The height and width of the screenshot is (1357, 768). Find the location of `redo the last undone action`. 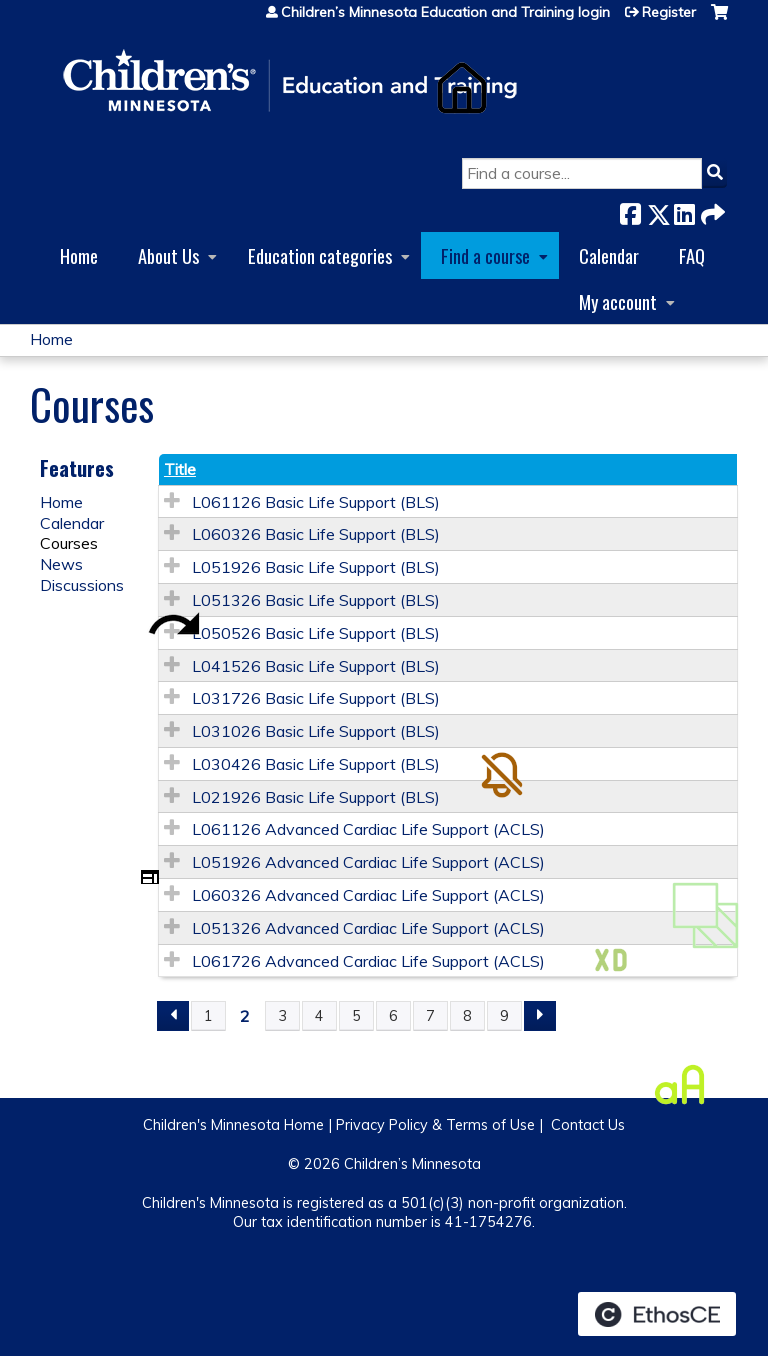

redo the last undone action is located at coordinates (174, 624).